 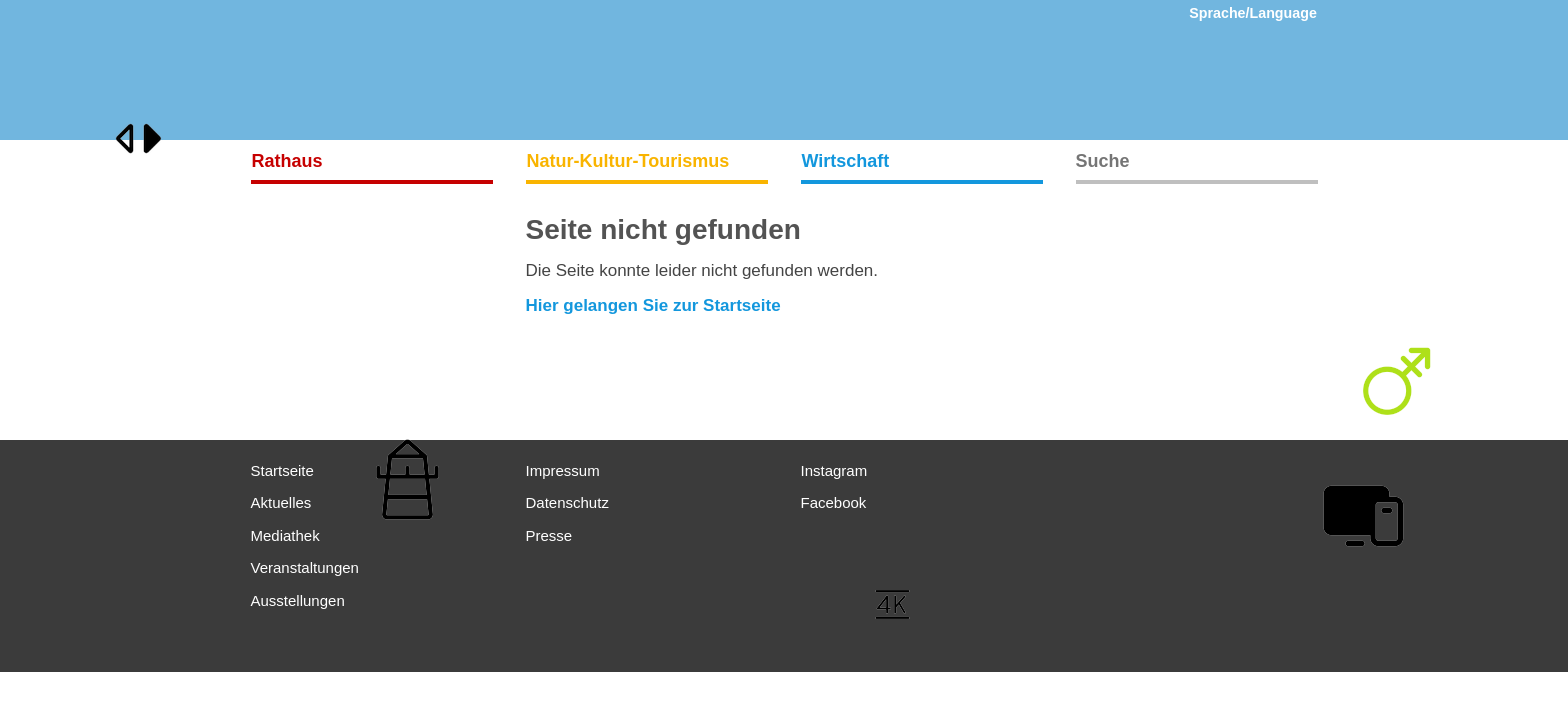 What do you see at coordinates (1362, 516) in the screenshot?
I see `manage connected devices` at bounding box center [1362, 516].